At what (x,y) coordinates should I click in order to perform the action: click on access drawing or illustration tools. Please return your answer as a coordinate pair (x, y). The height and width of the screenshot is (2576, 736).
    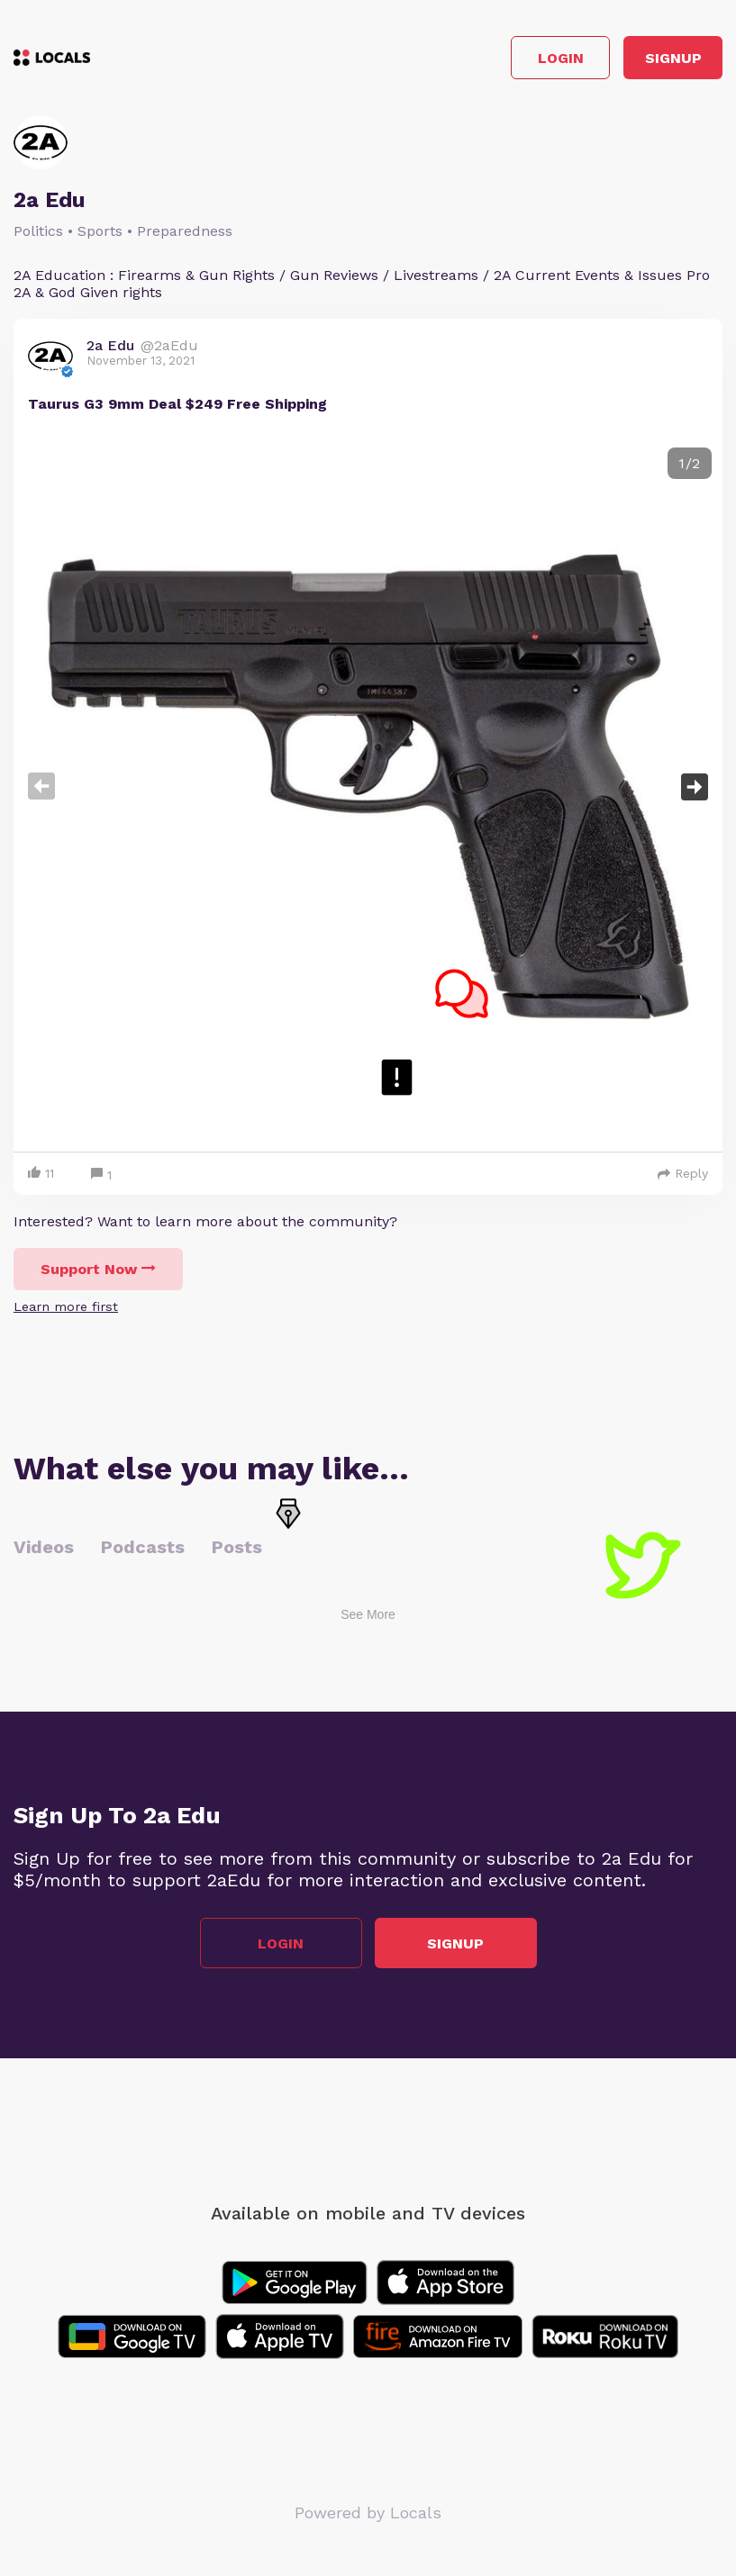
    Looking at the image, I should click on (288, 1513).